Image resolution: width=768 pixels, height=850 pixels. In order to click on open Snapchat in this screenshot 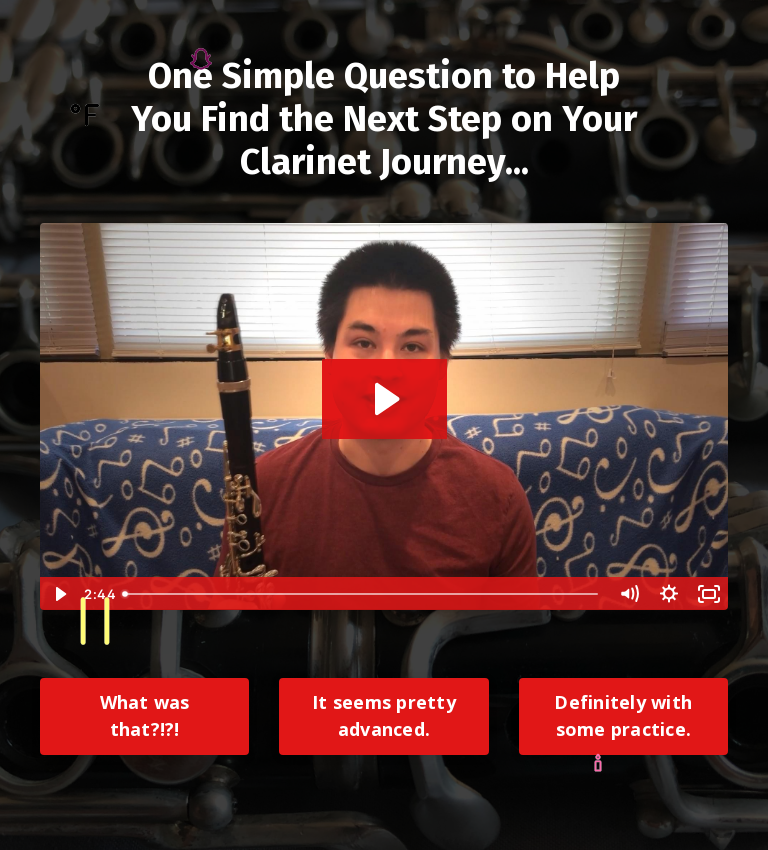, I will do `click(201, 59)`.